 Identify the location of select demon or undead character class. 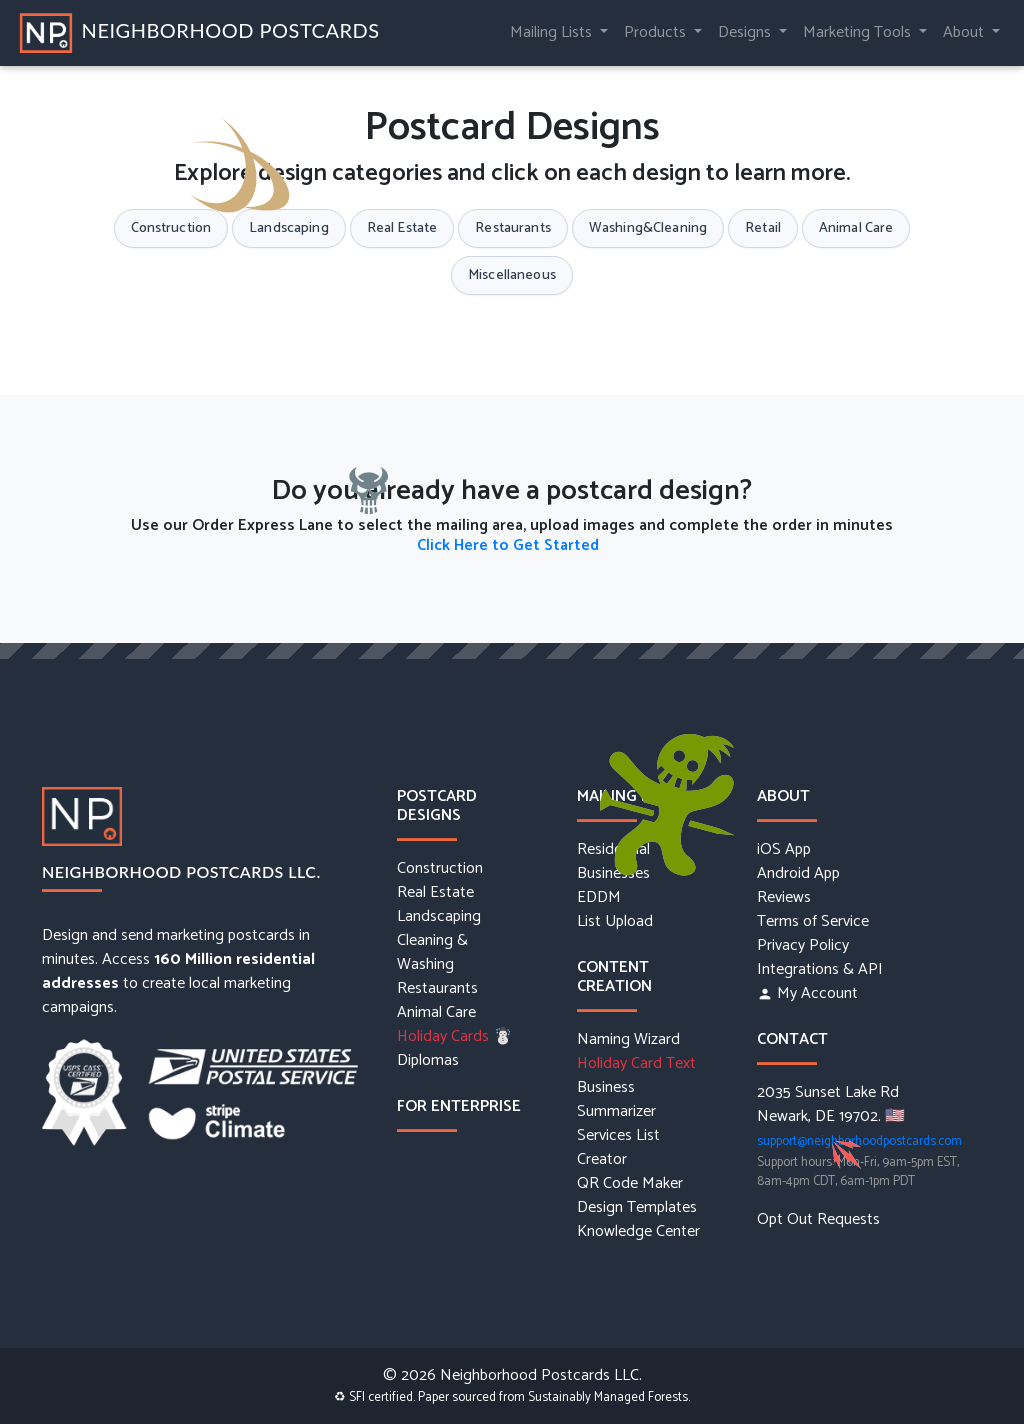
(368, 490).